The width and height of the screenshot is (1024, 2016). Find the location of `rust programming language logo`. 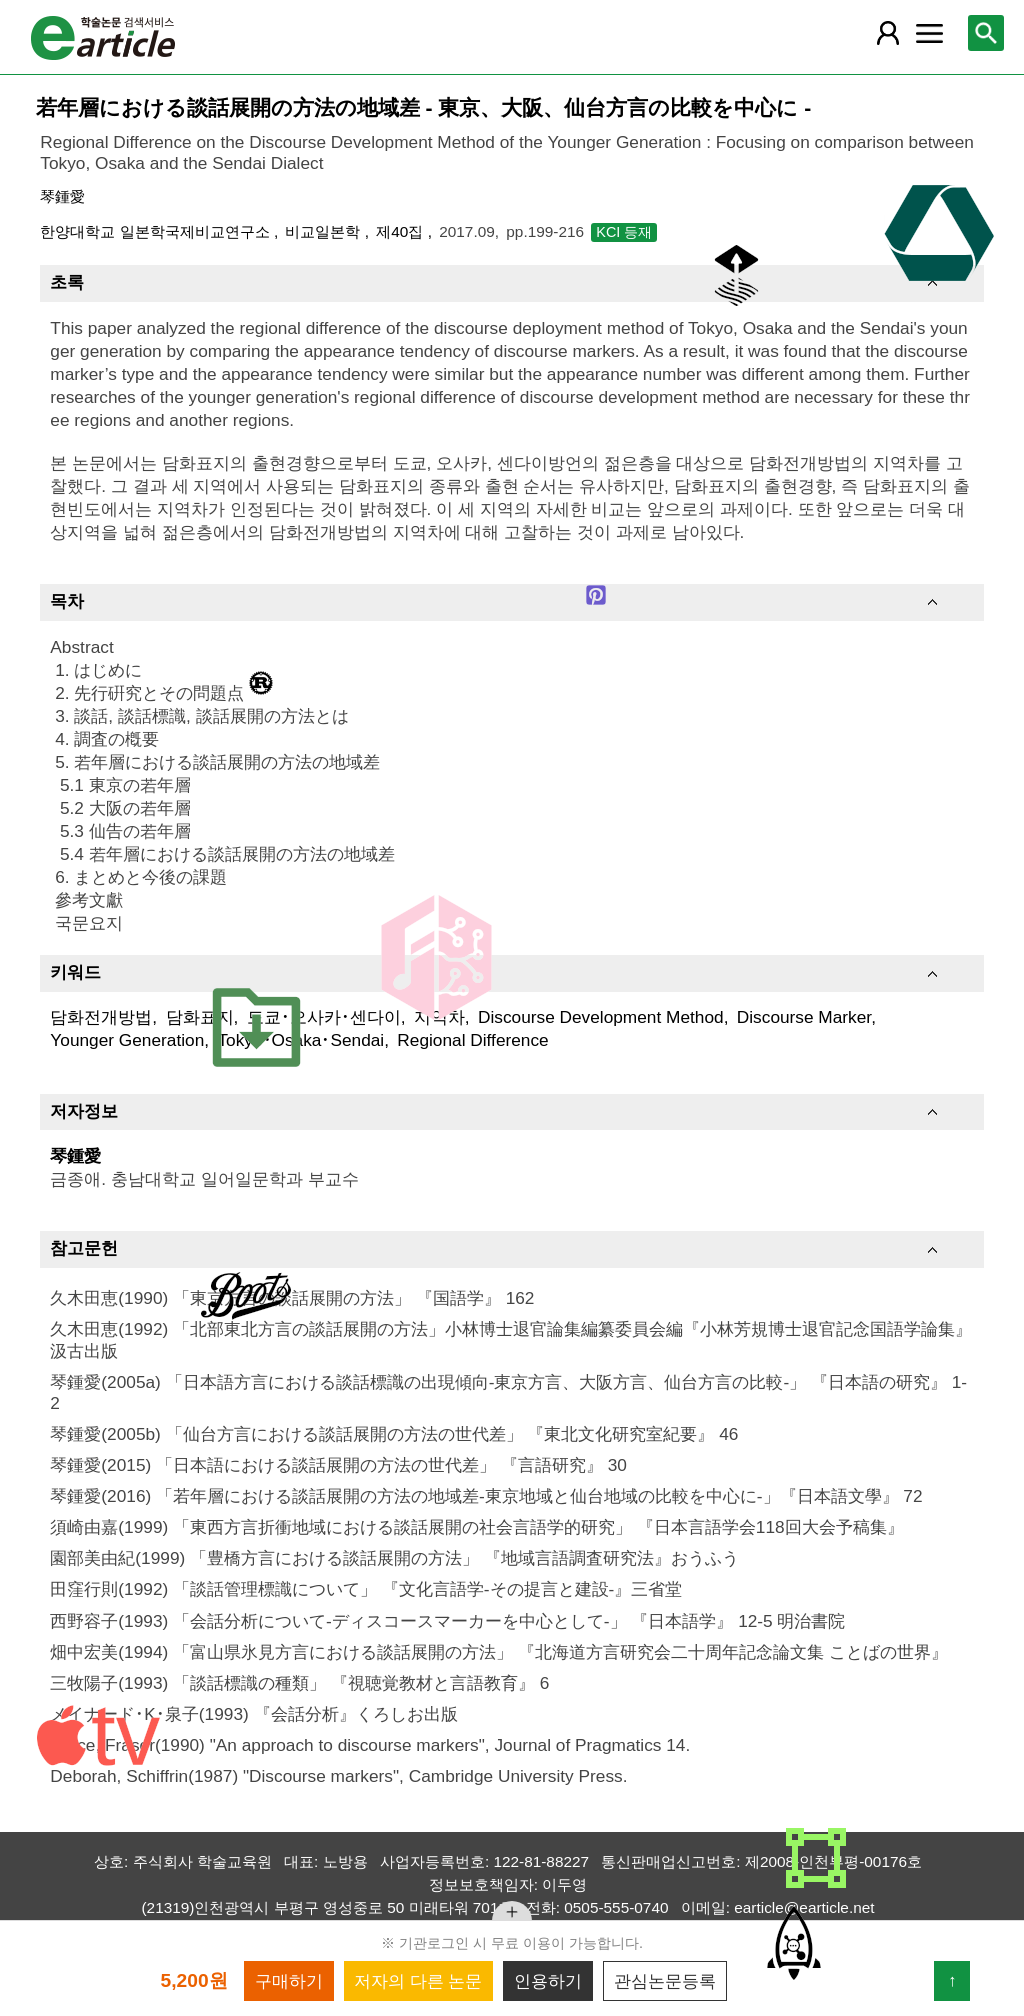

rust programming language logo is located at coordinates (261, 683).